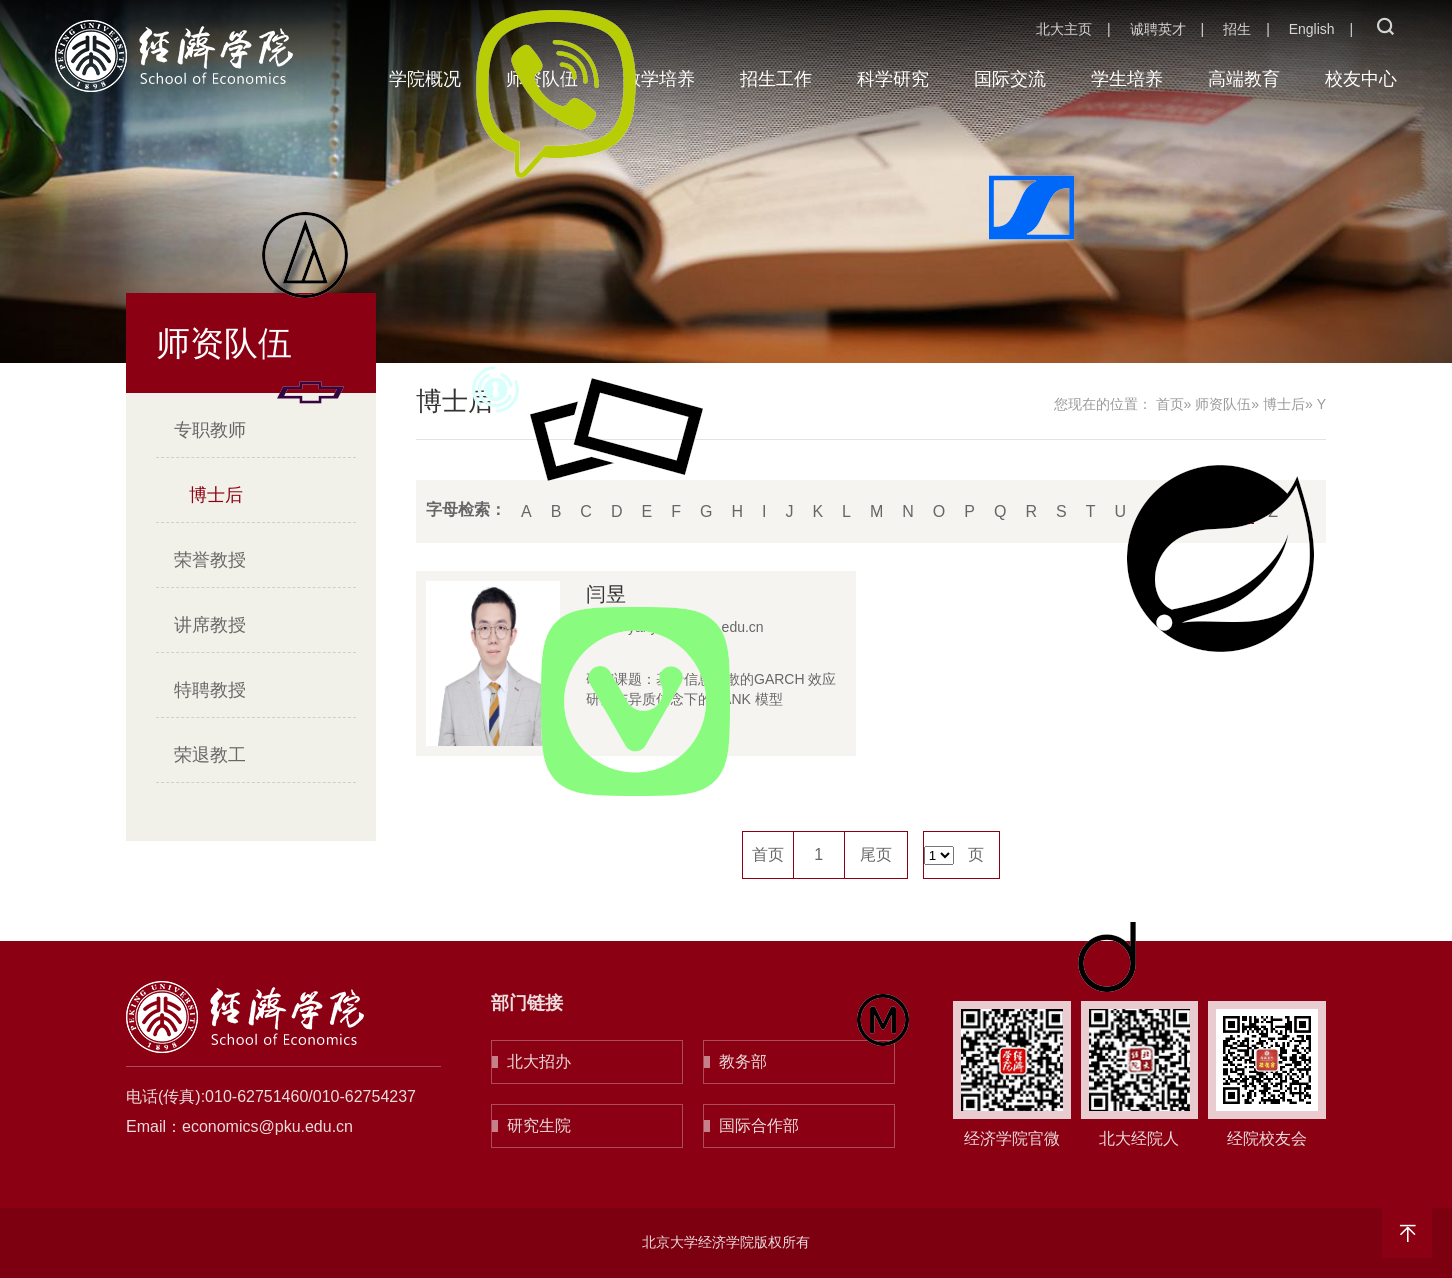 The image size is (1452, 1278). I want to click on open authelia authentication settings, so click(495, 389).